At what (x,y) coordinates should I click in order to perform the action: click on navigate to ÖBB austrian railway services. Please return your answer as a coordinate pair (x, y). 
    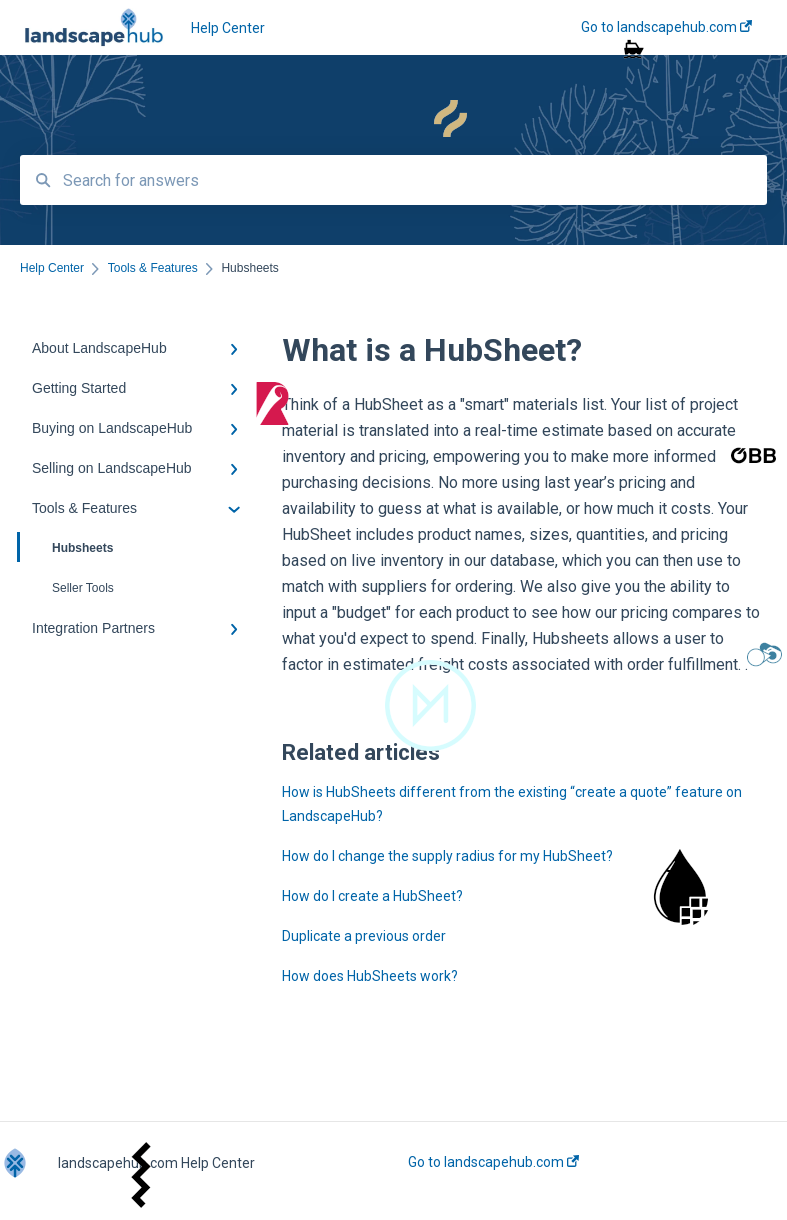
    Looking at the image, I should click on (753, 455).